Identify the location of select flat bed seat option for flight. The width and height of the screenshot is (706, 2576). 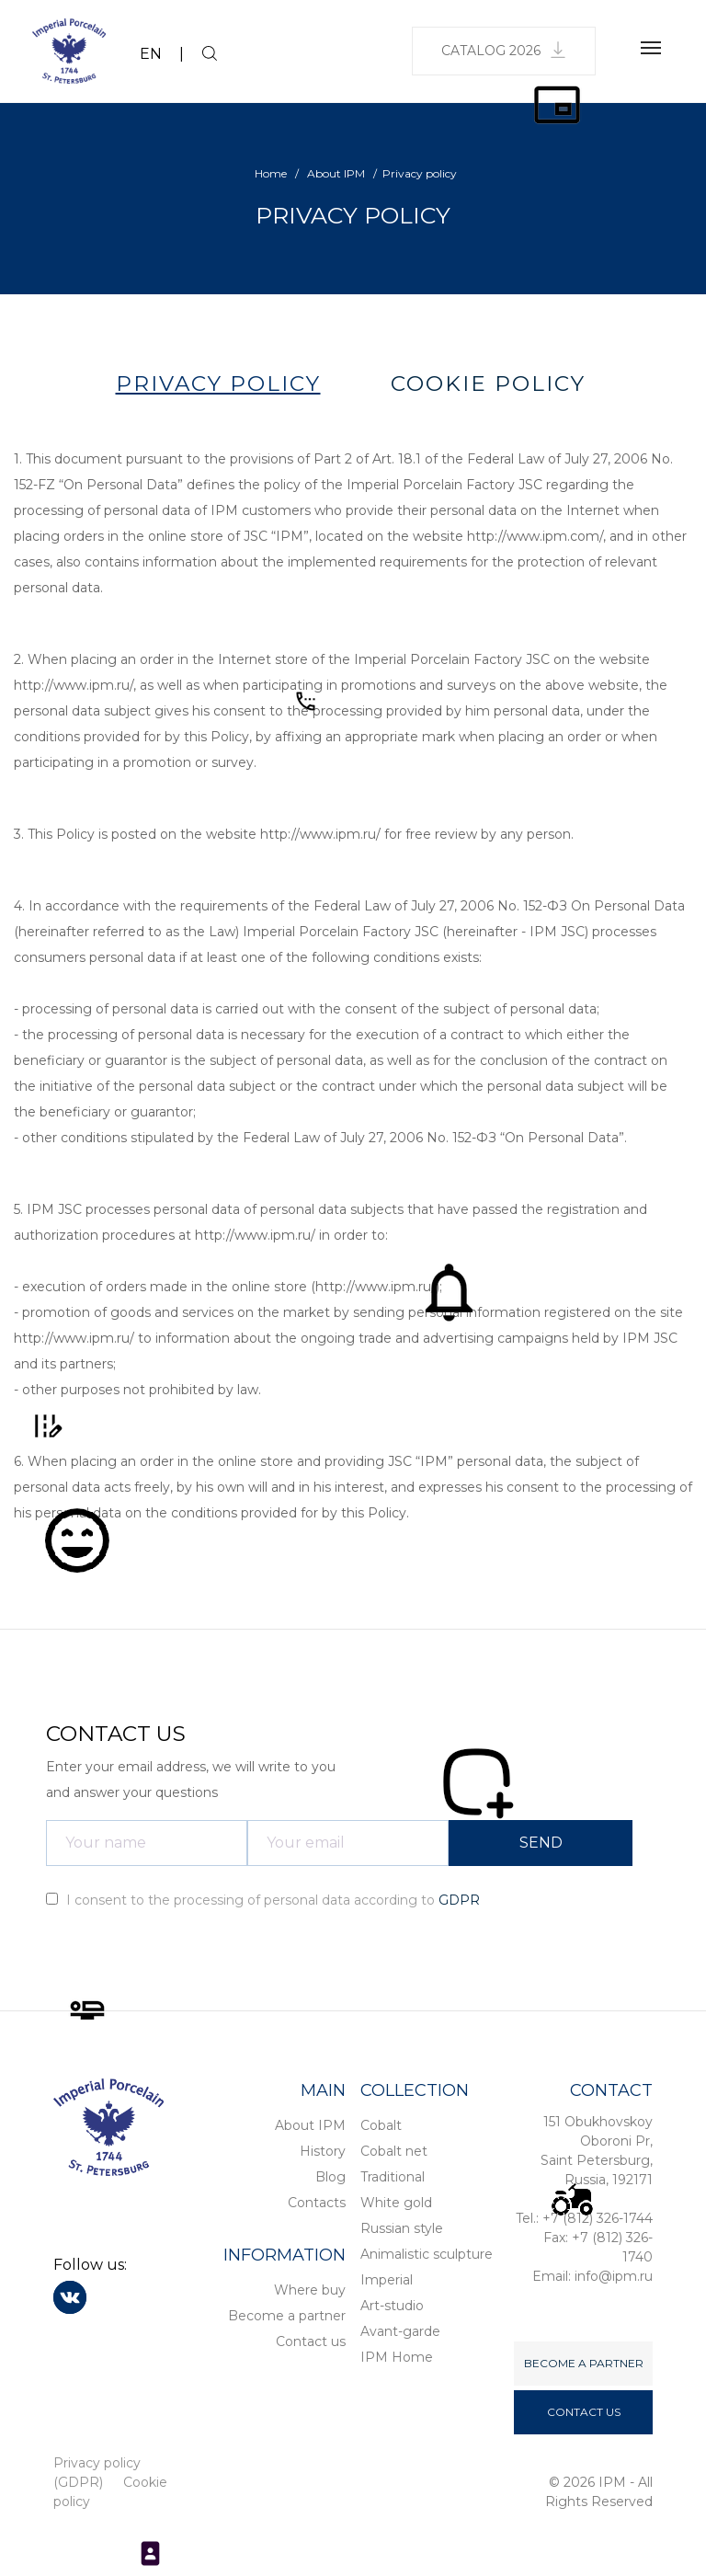
(87, 2009).